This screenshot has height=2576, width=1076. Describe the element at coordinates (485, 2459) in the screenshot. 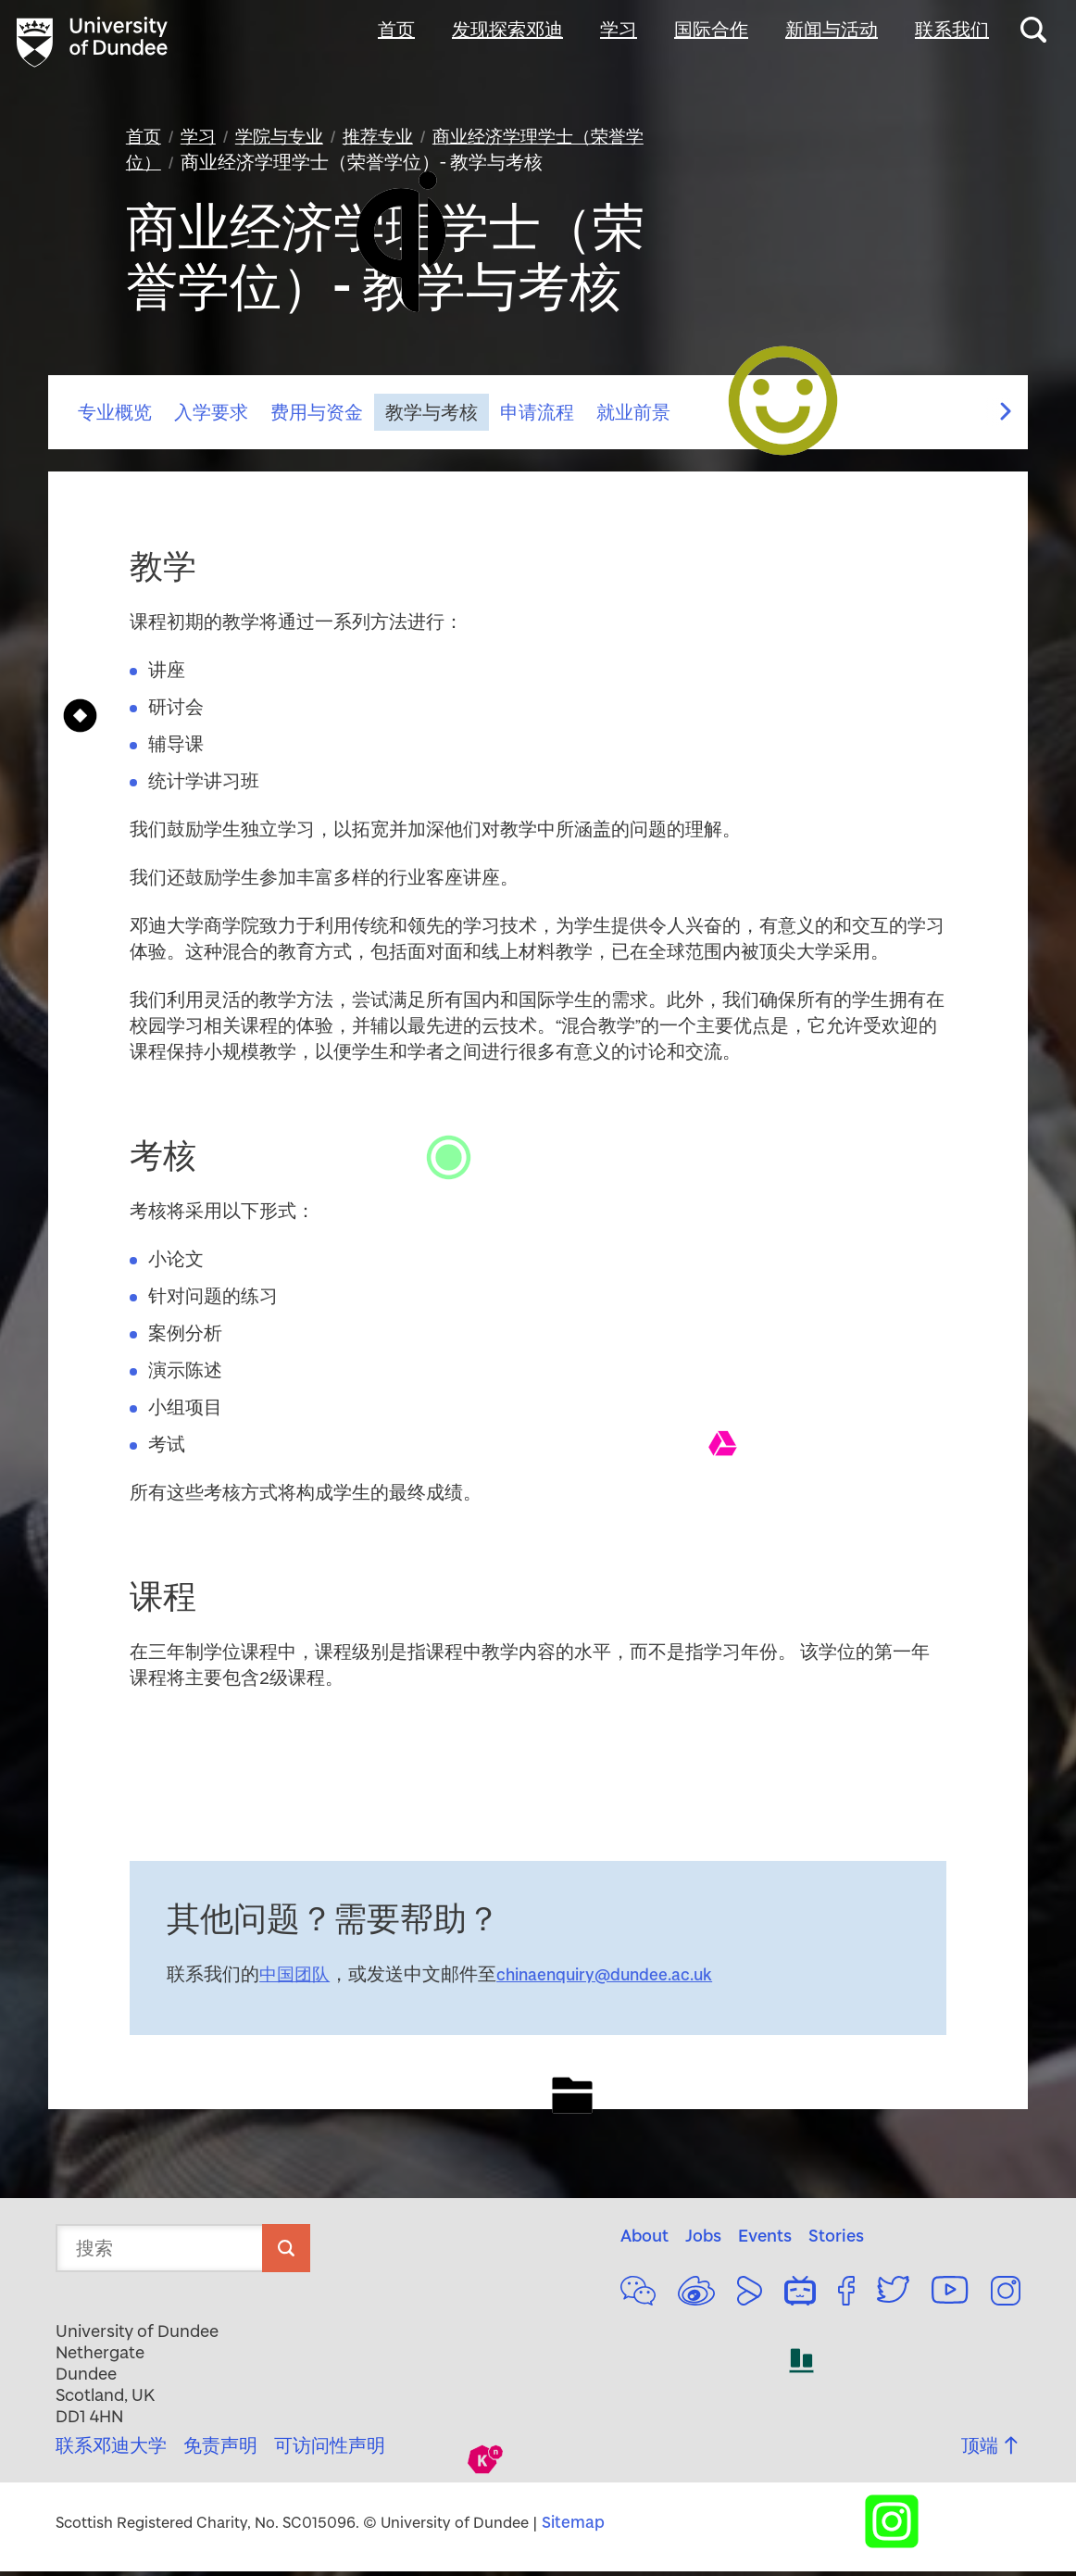

I see `knative serverless platform logo` at that location.